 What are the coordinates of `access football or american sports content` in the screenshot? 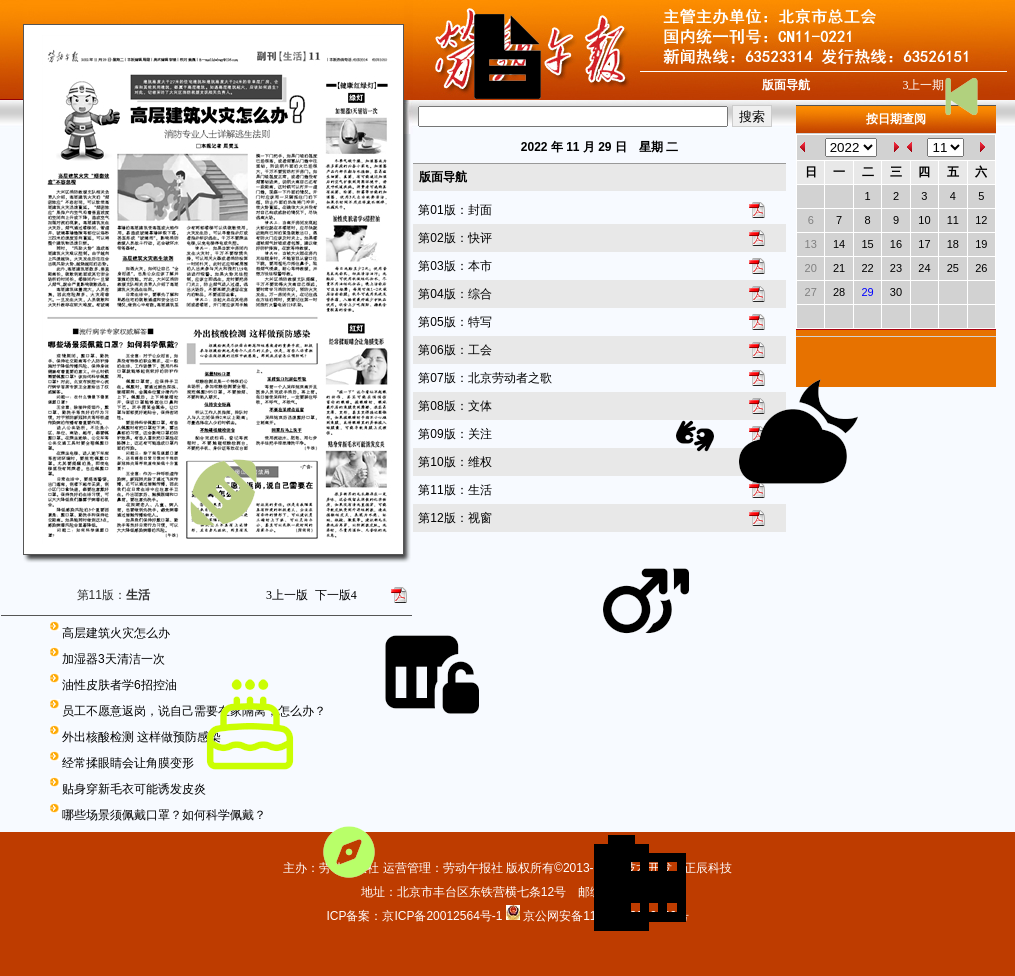 It's located at (223, 492).